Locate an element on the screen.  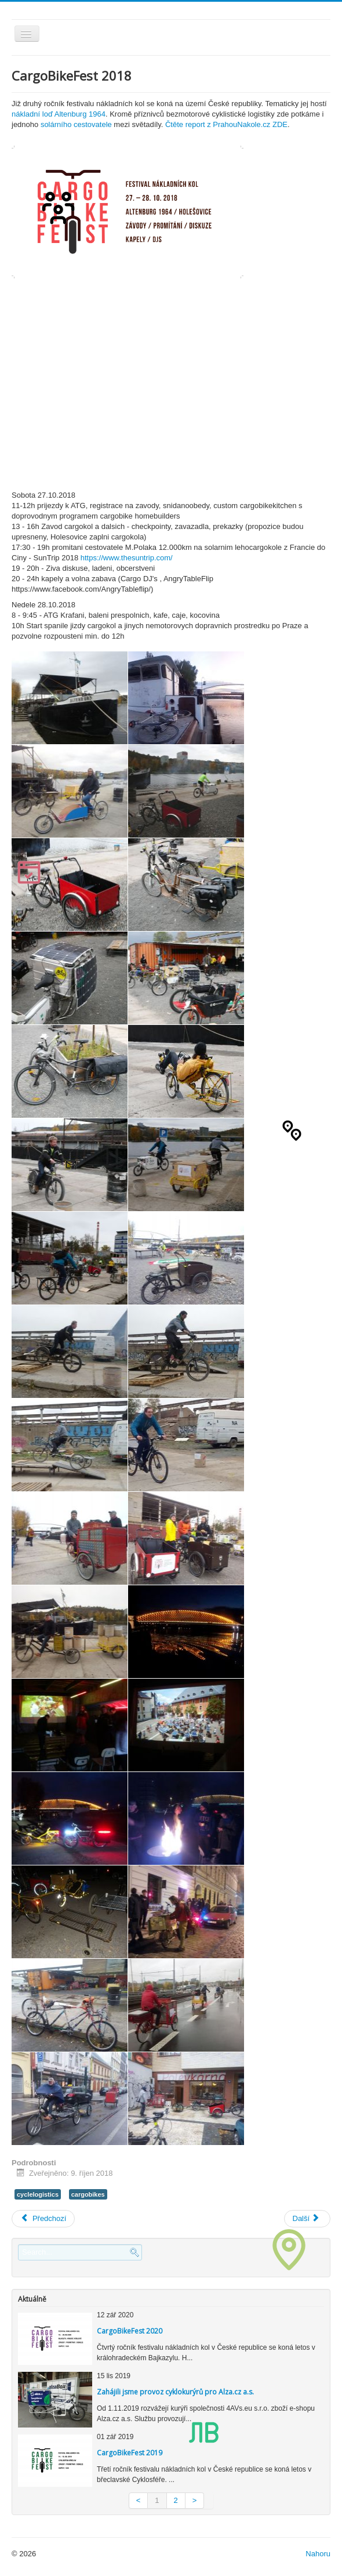
access AI-powered email features is located at coordinates (71, 1164).